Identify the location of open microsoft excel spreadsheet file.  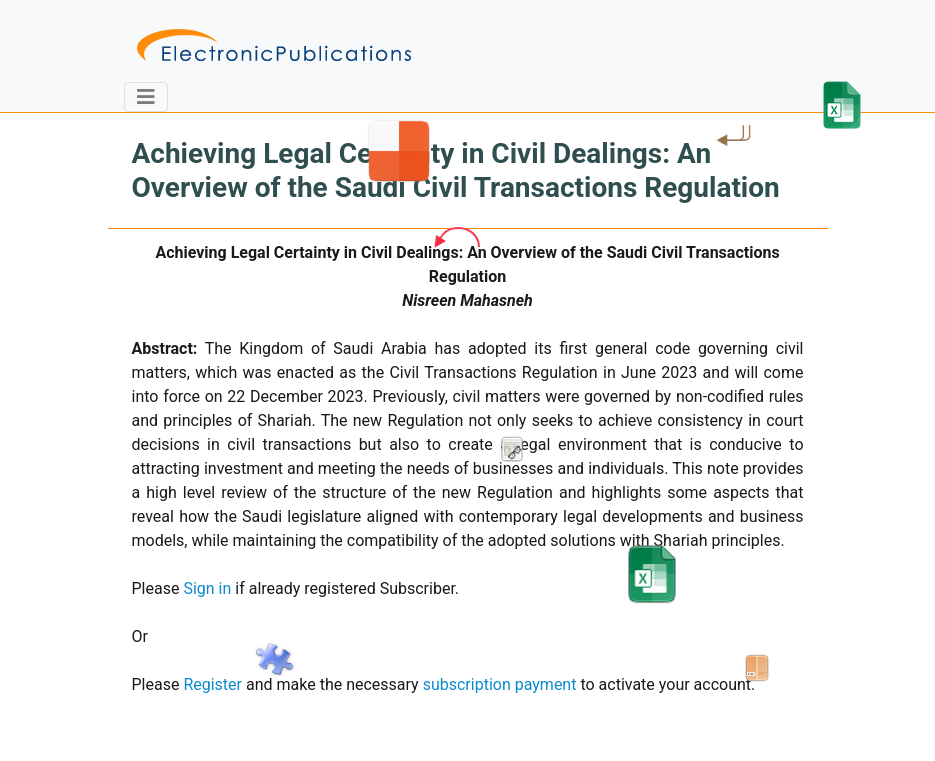
(842, 105).